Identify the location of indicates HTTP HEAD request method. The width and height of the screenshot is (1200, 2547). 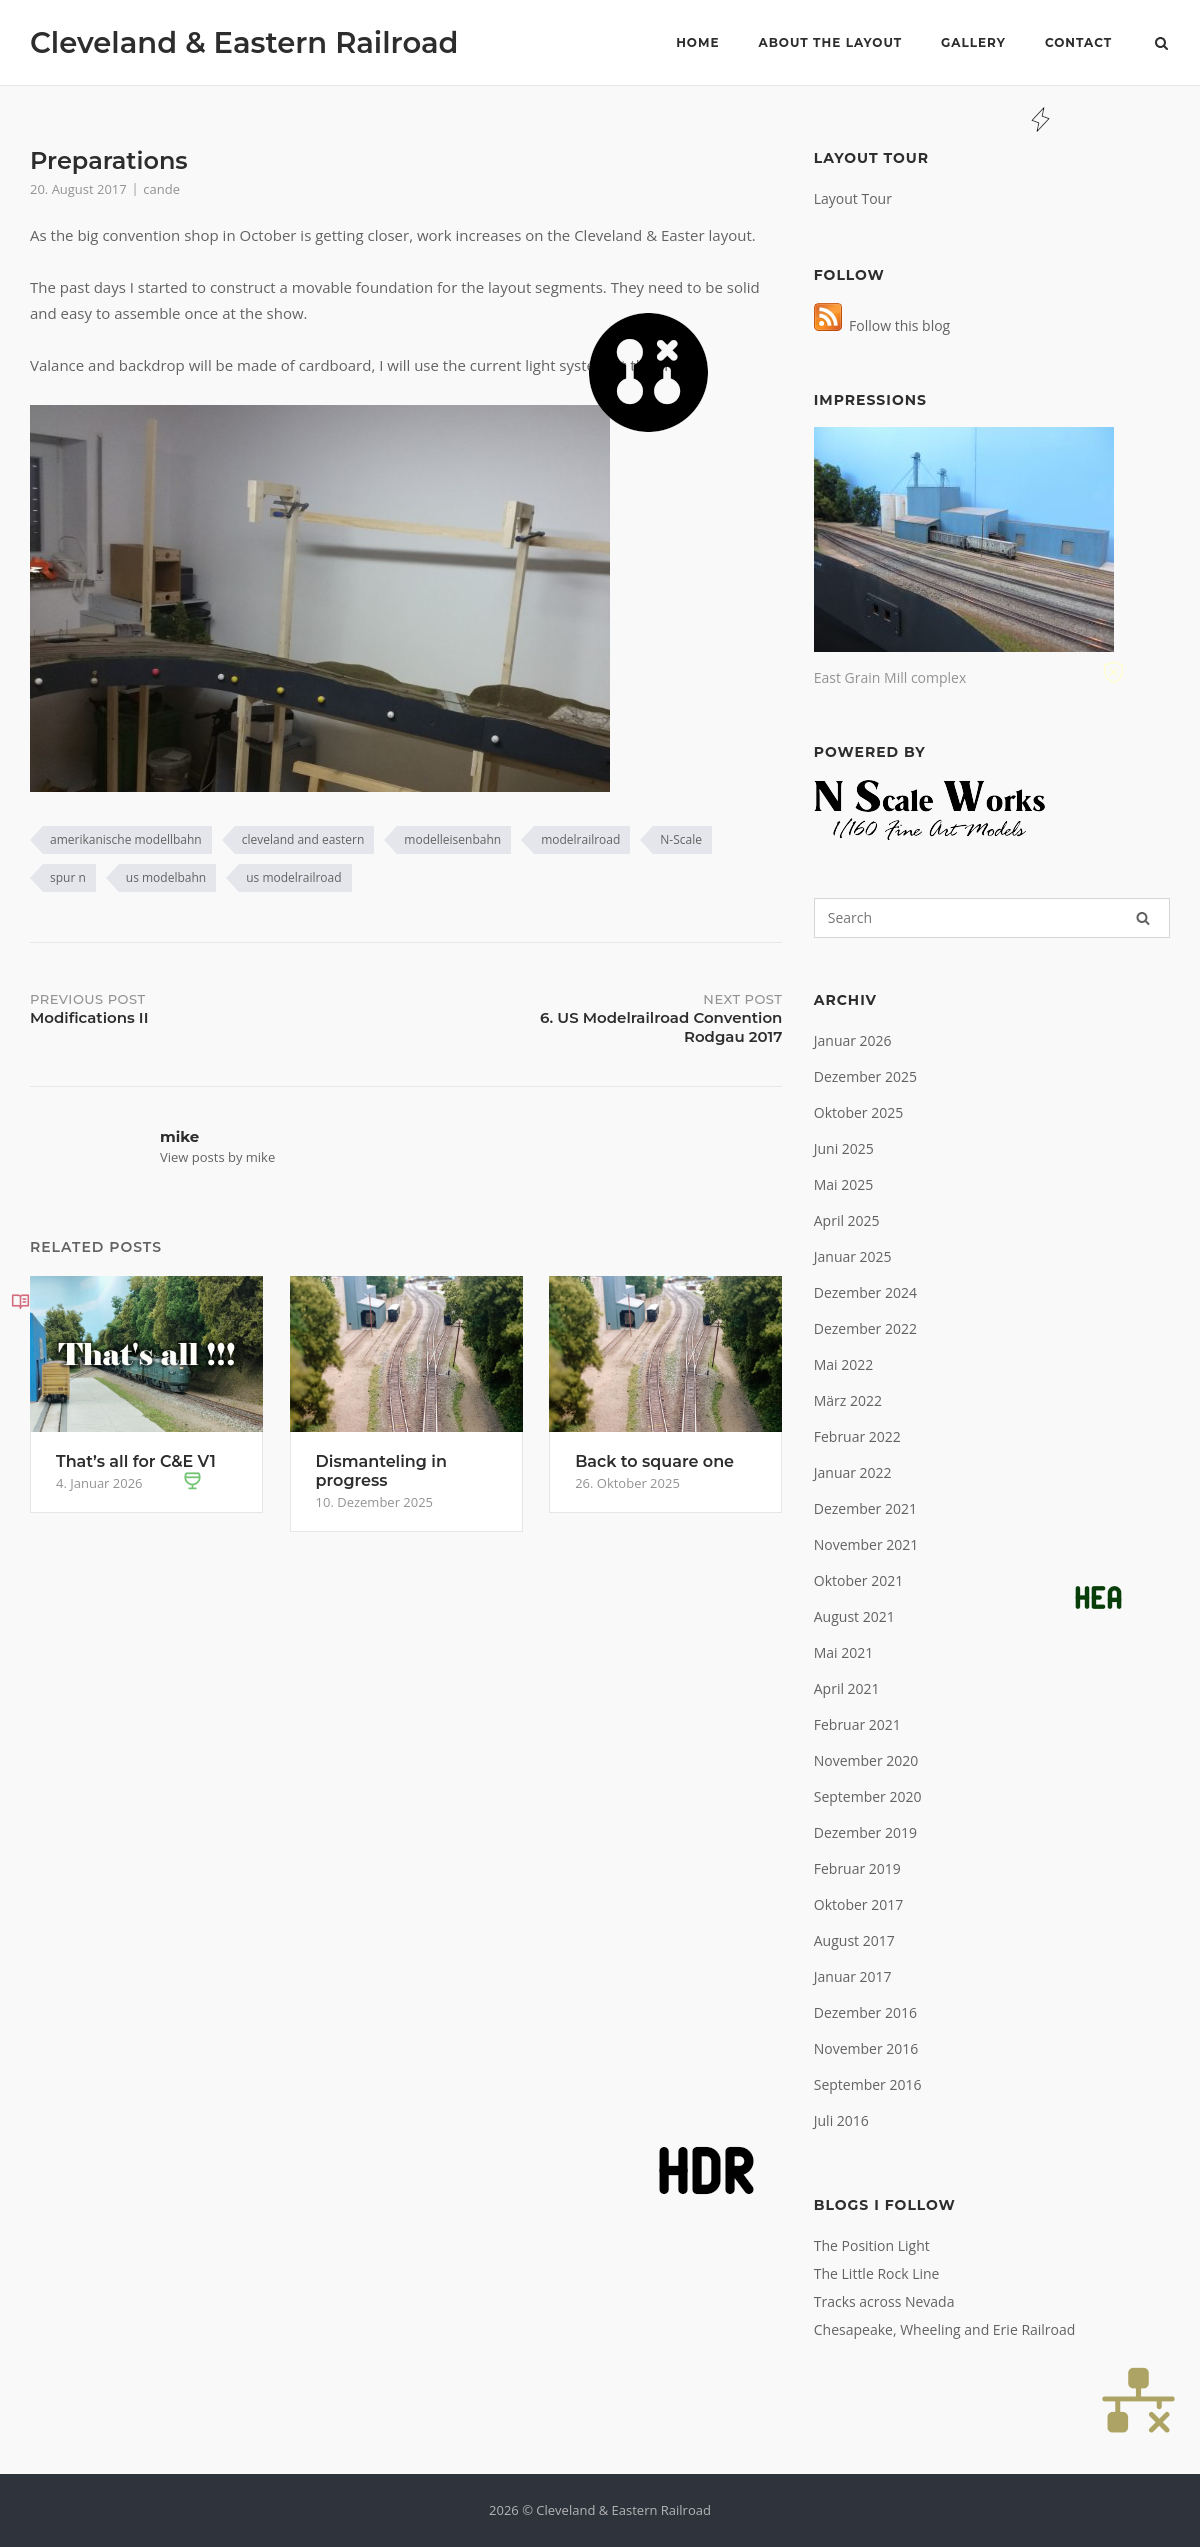
(1098, 1597).